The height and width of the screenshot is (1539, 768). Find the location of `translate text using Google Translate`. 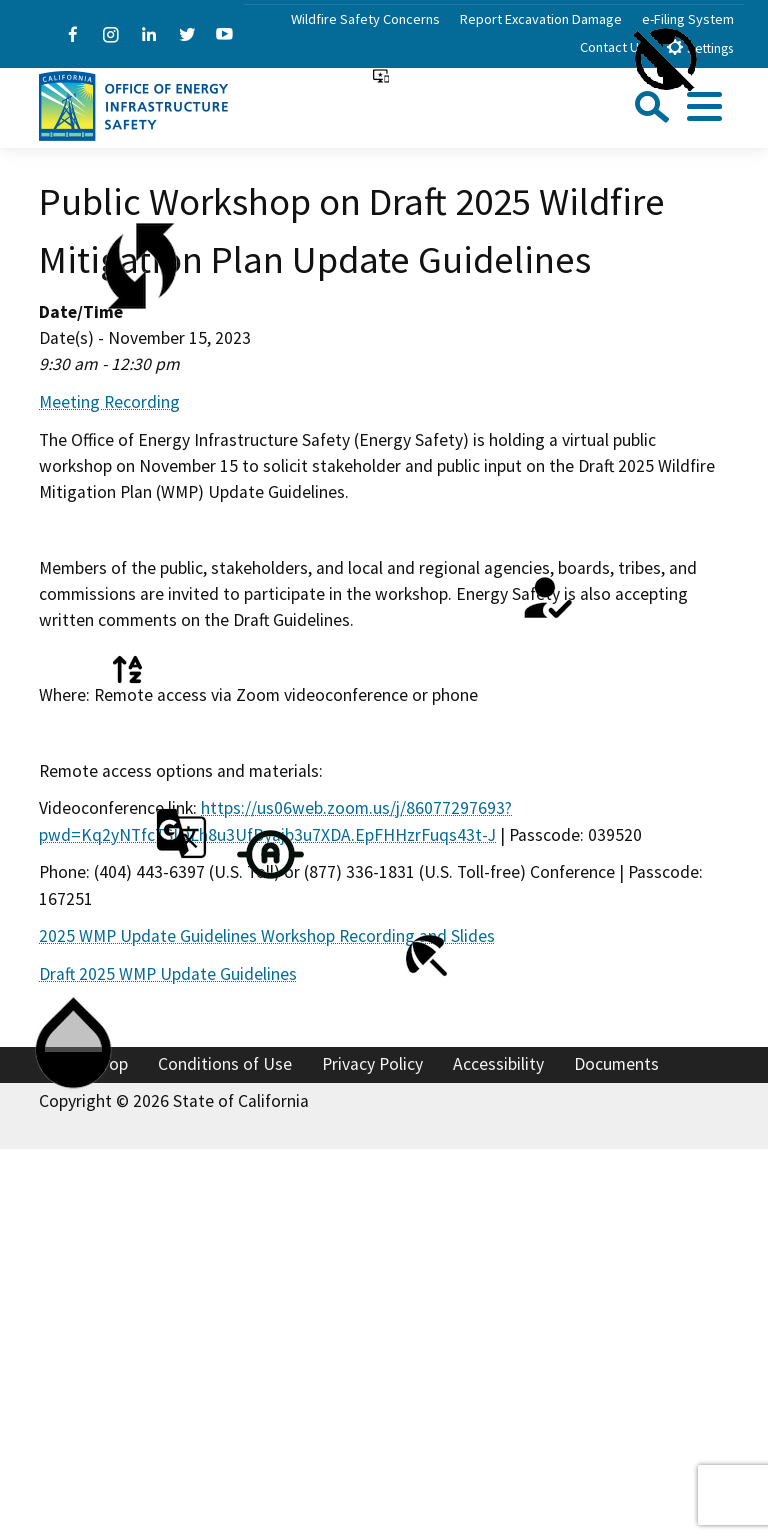

translate text using Google Translate is located at coordinates (181, 833).